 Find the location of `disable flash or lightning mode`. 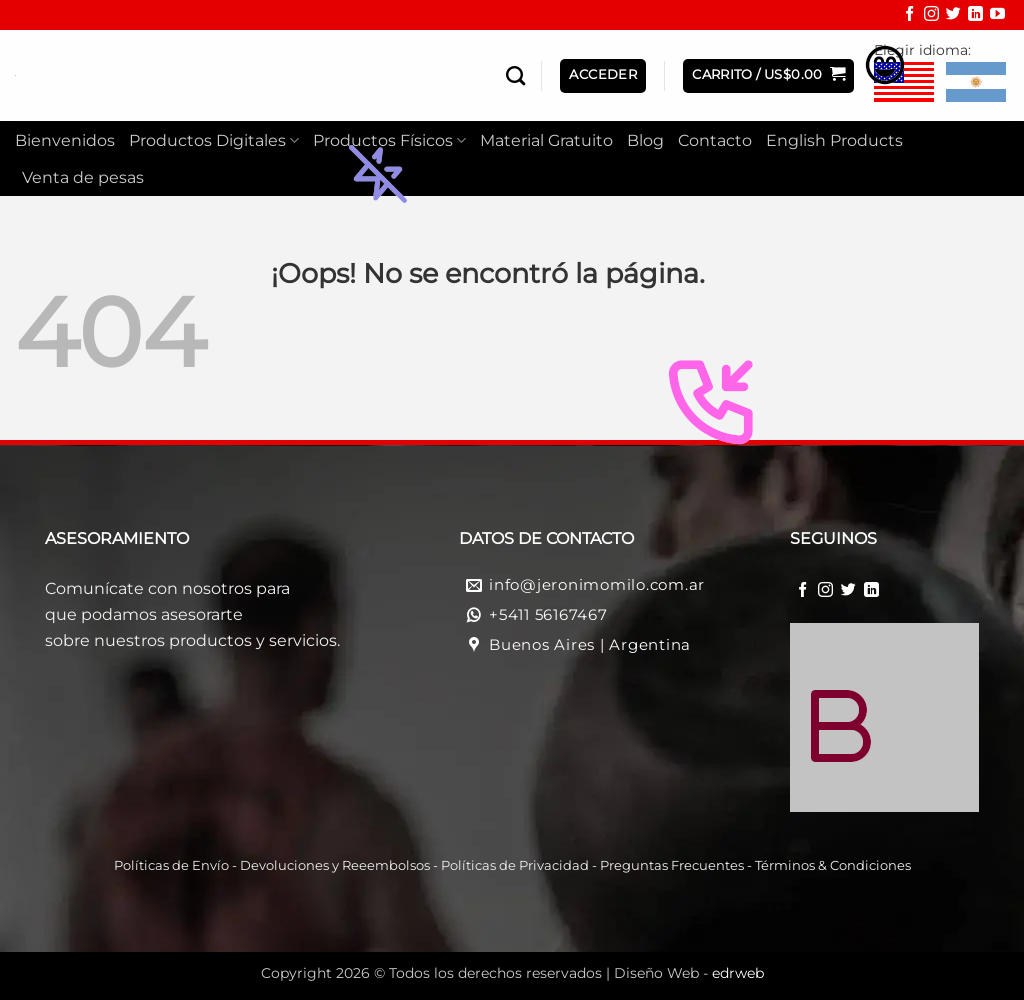

disable flash or lightning mode is located at coordinates (378, 174).